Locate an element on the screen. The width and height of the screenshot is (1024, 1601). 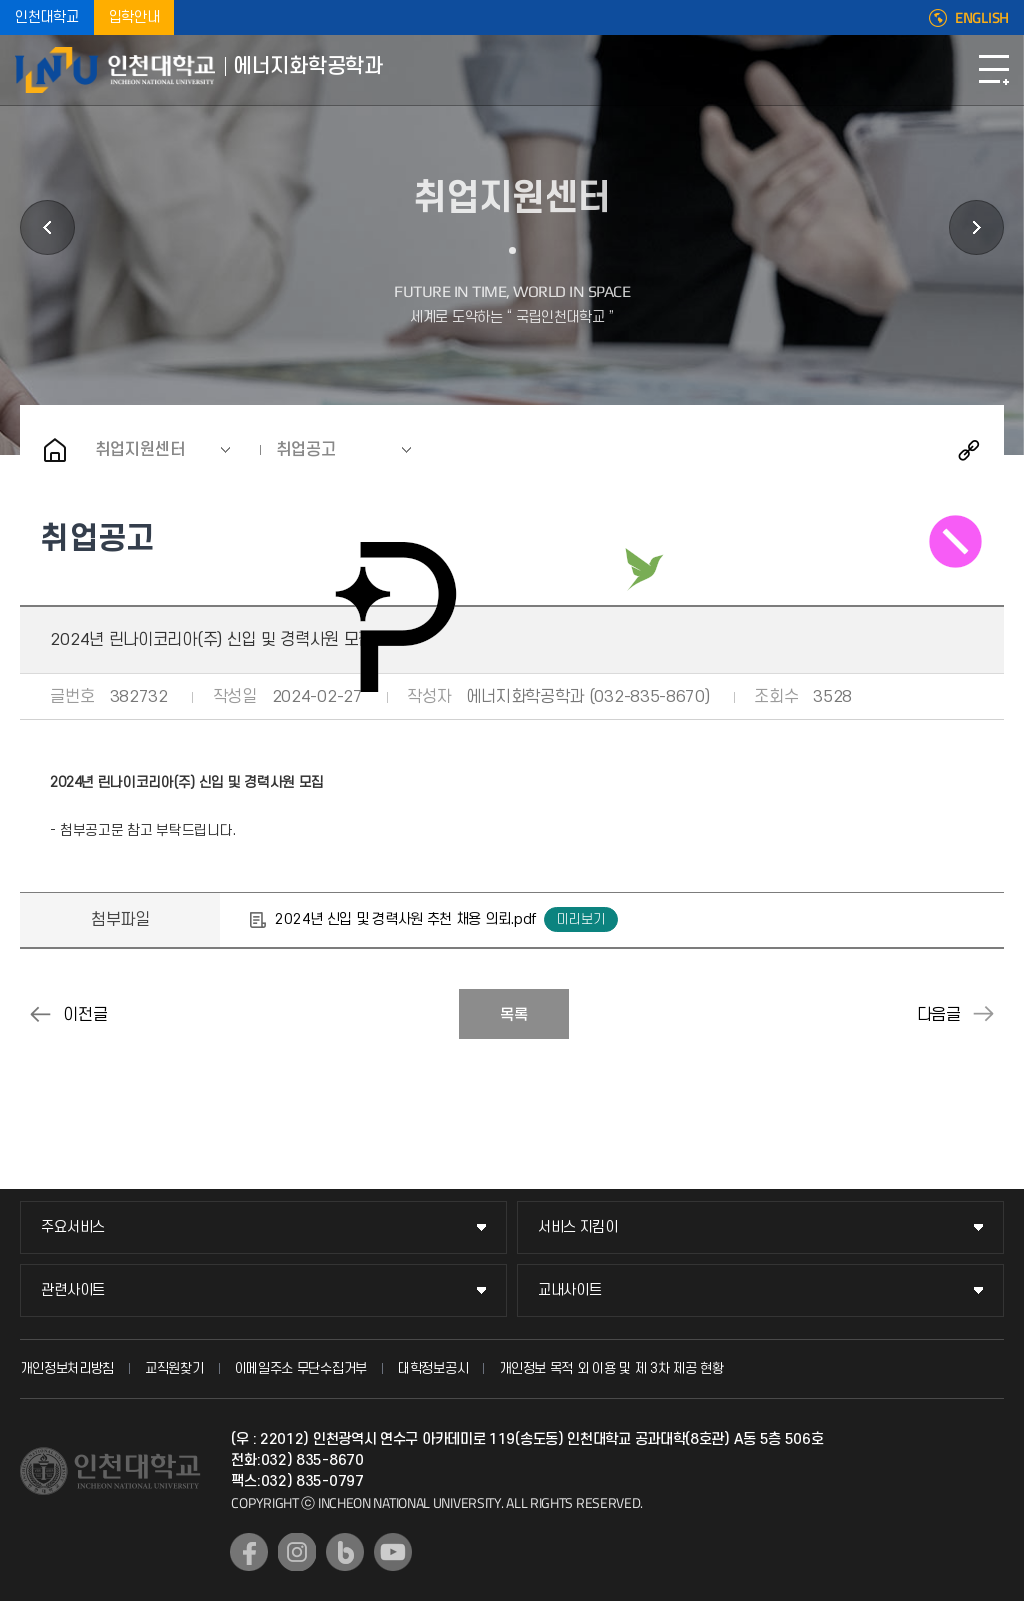
indicates a forbidden or prohibited action is located at coordinates (955, 541).